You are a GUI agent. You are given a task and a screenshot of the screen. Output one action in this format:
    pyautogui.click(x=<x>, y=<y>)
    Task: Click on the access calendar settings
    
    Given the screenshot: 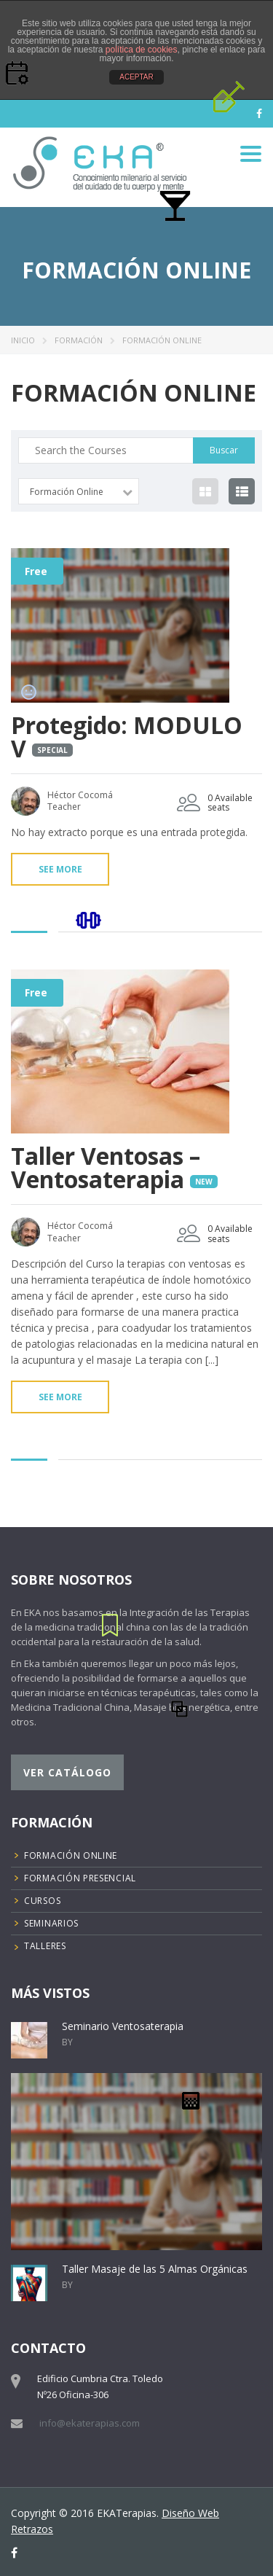 What is the action you would take?
    pyautogui.click(x=17, y=73)
    